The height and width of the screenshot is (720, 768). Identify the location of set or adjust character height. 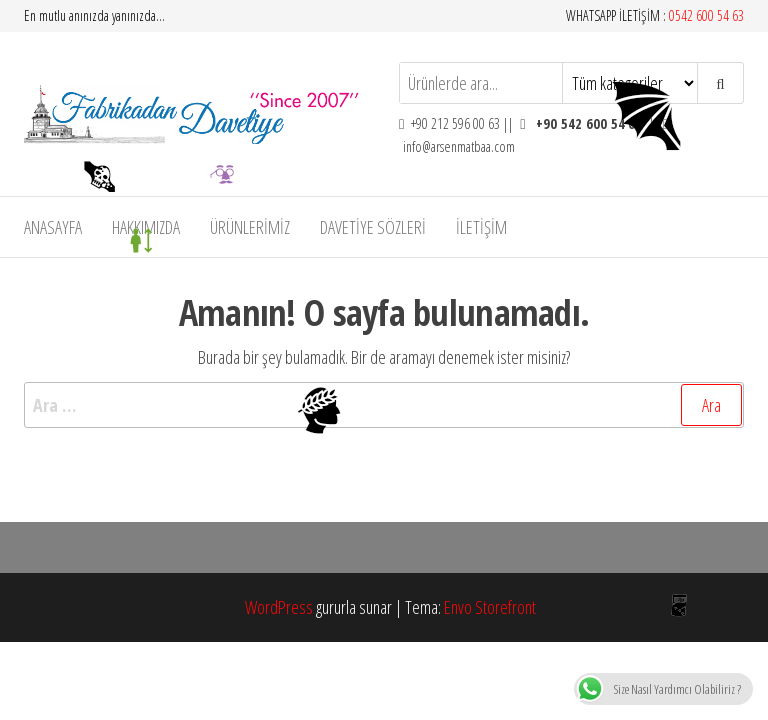
(141, 240).